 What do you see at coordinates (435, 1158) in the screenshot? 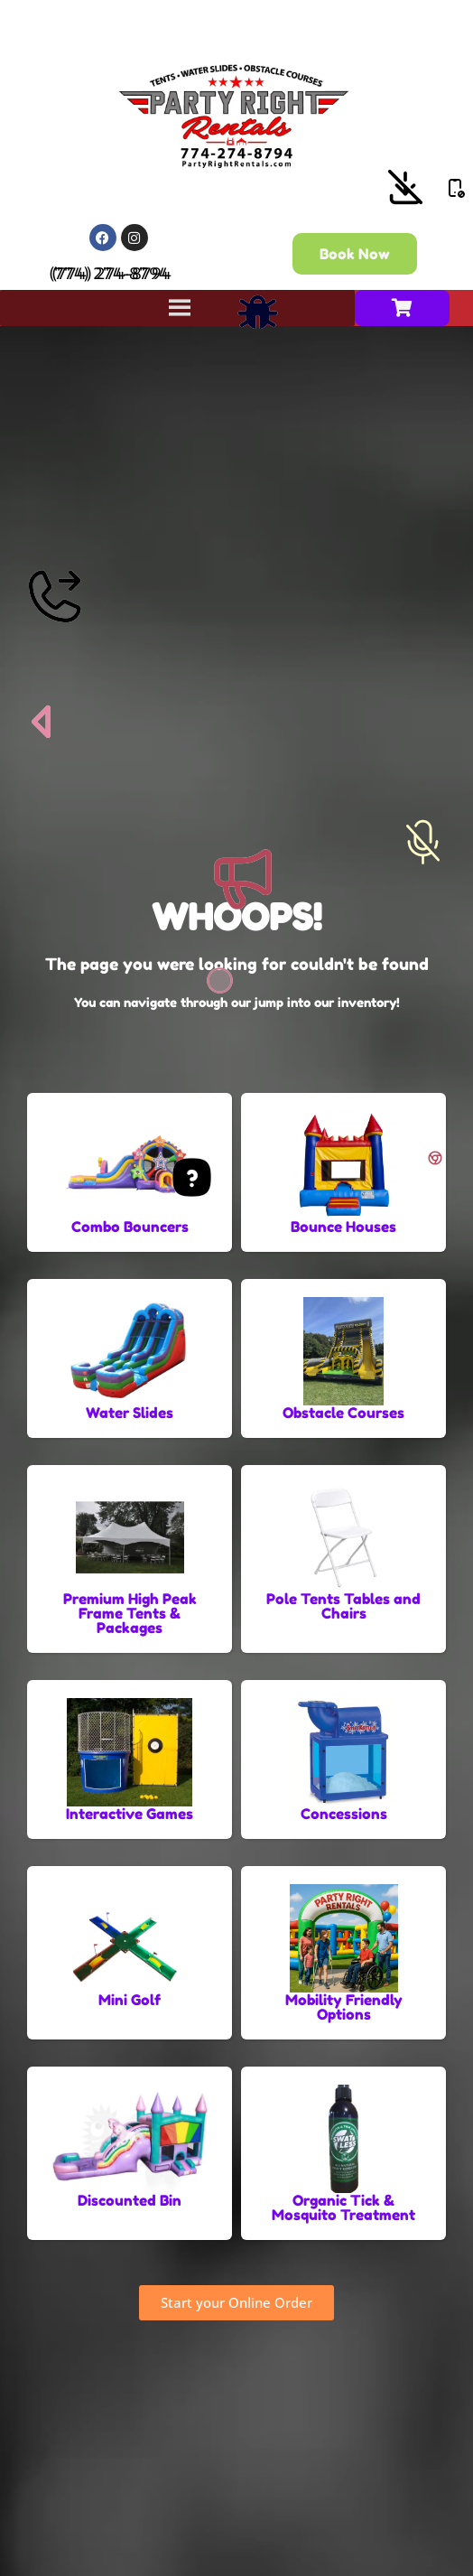
I see `open google chrome browser` at bounding box center [435, 1158].